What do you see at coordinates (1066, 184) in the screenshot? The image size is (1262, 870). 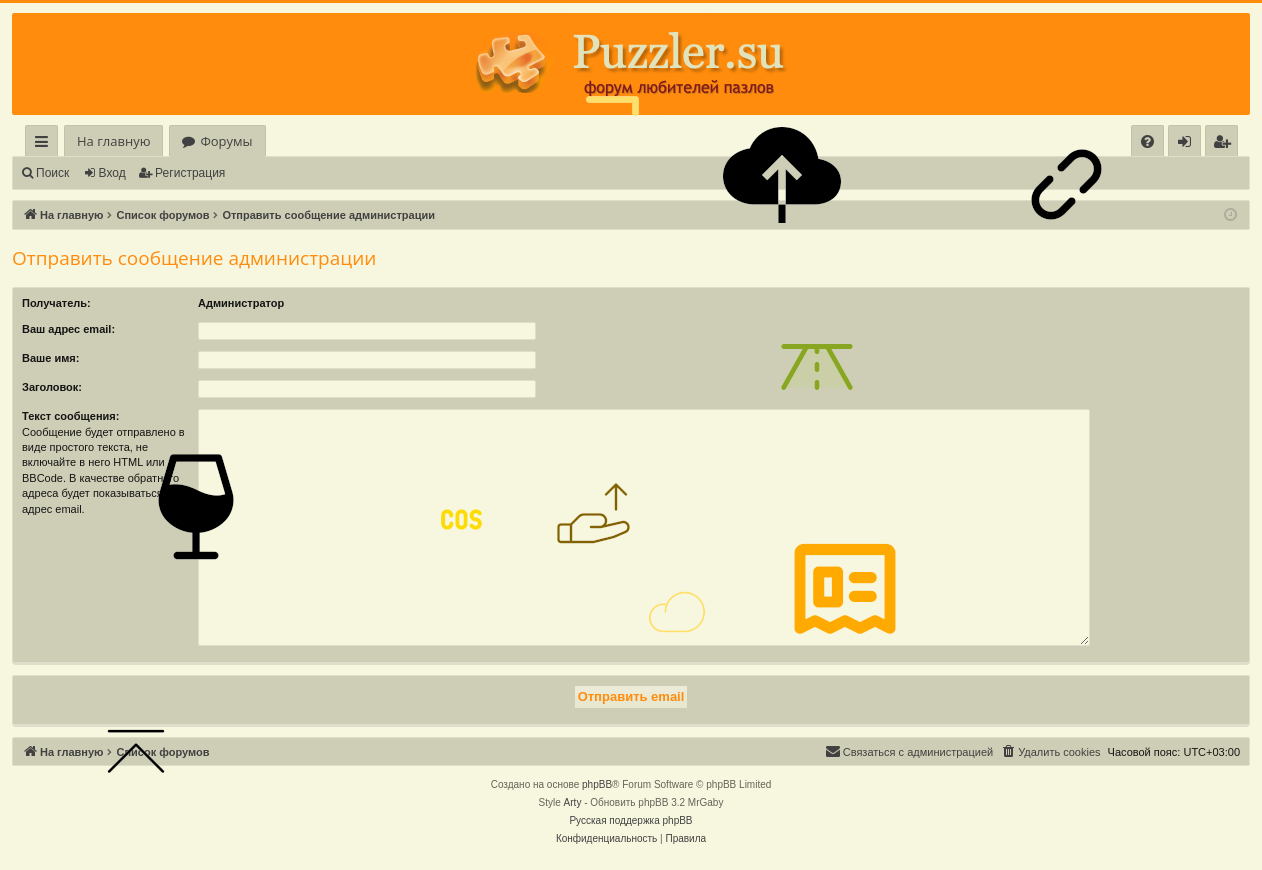 I see `unlink or disconnect a URL` at bounding box center [1066, 184].